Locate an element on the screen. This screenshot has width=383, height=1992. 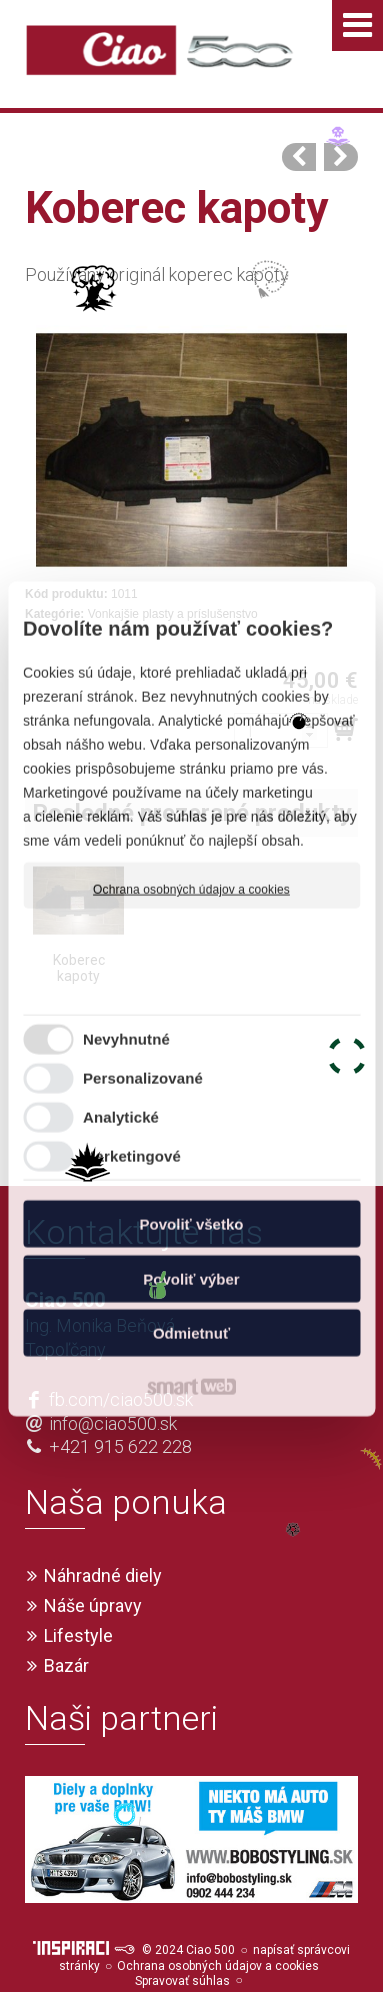
indicates damage or injury status in a game is located at coordinates (371, 1459).